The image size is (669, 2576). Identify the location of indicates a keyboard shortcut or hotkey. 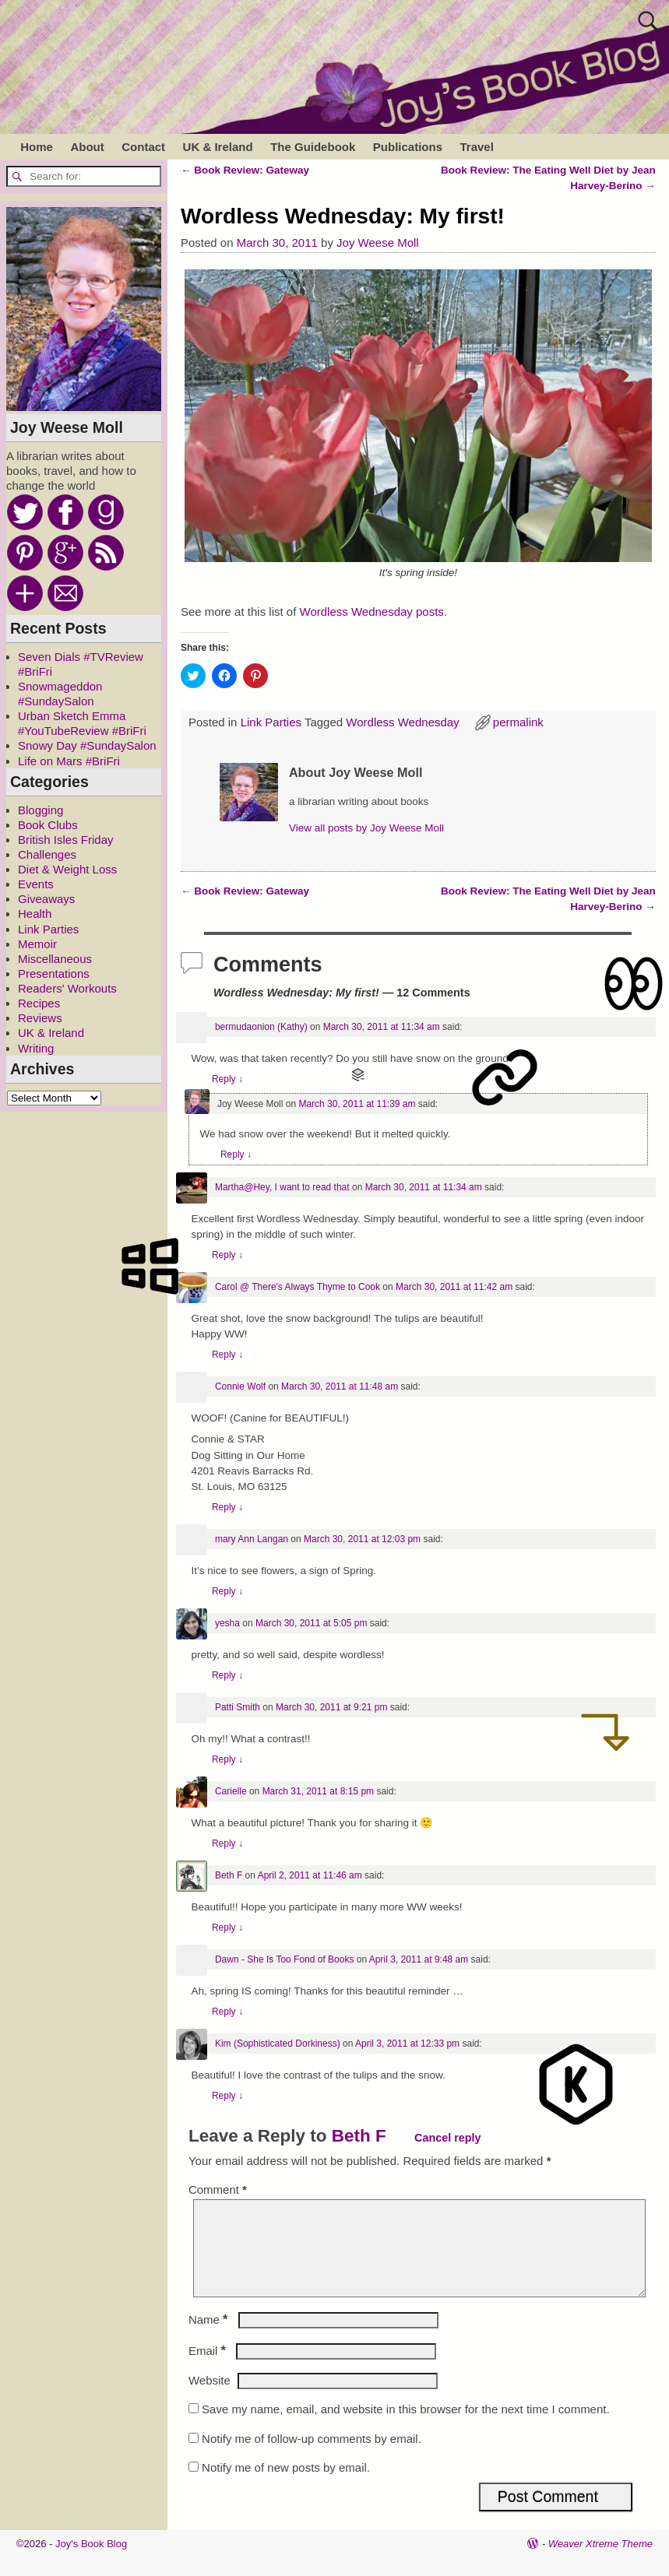
(576, 2084).